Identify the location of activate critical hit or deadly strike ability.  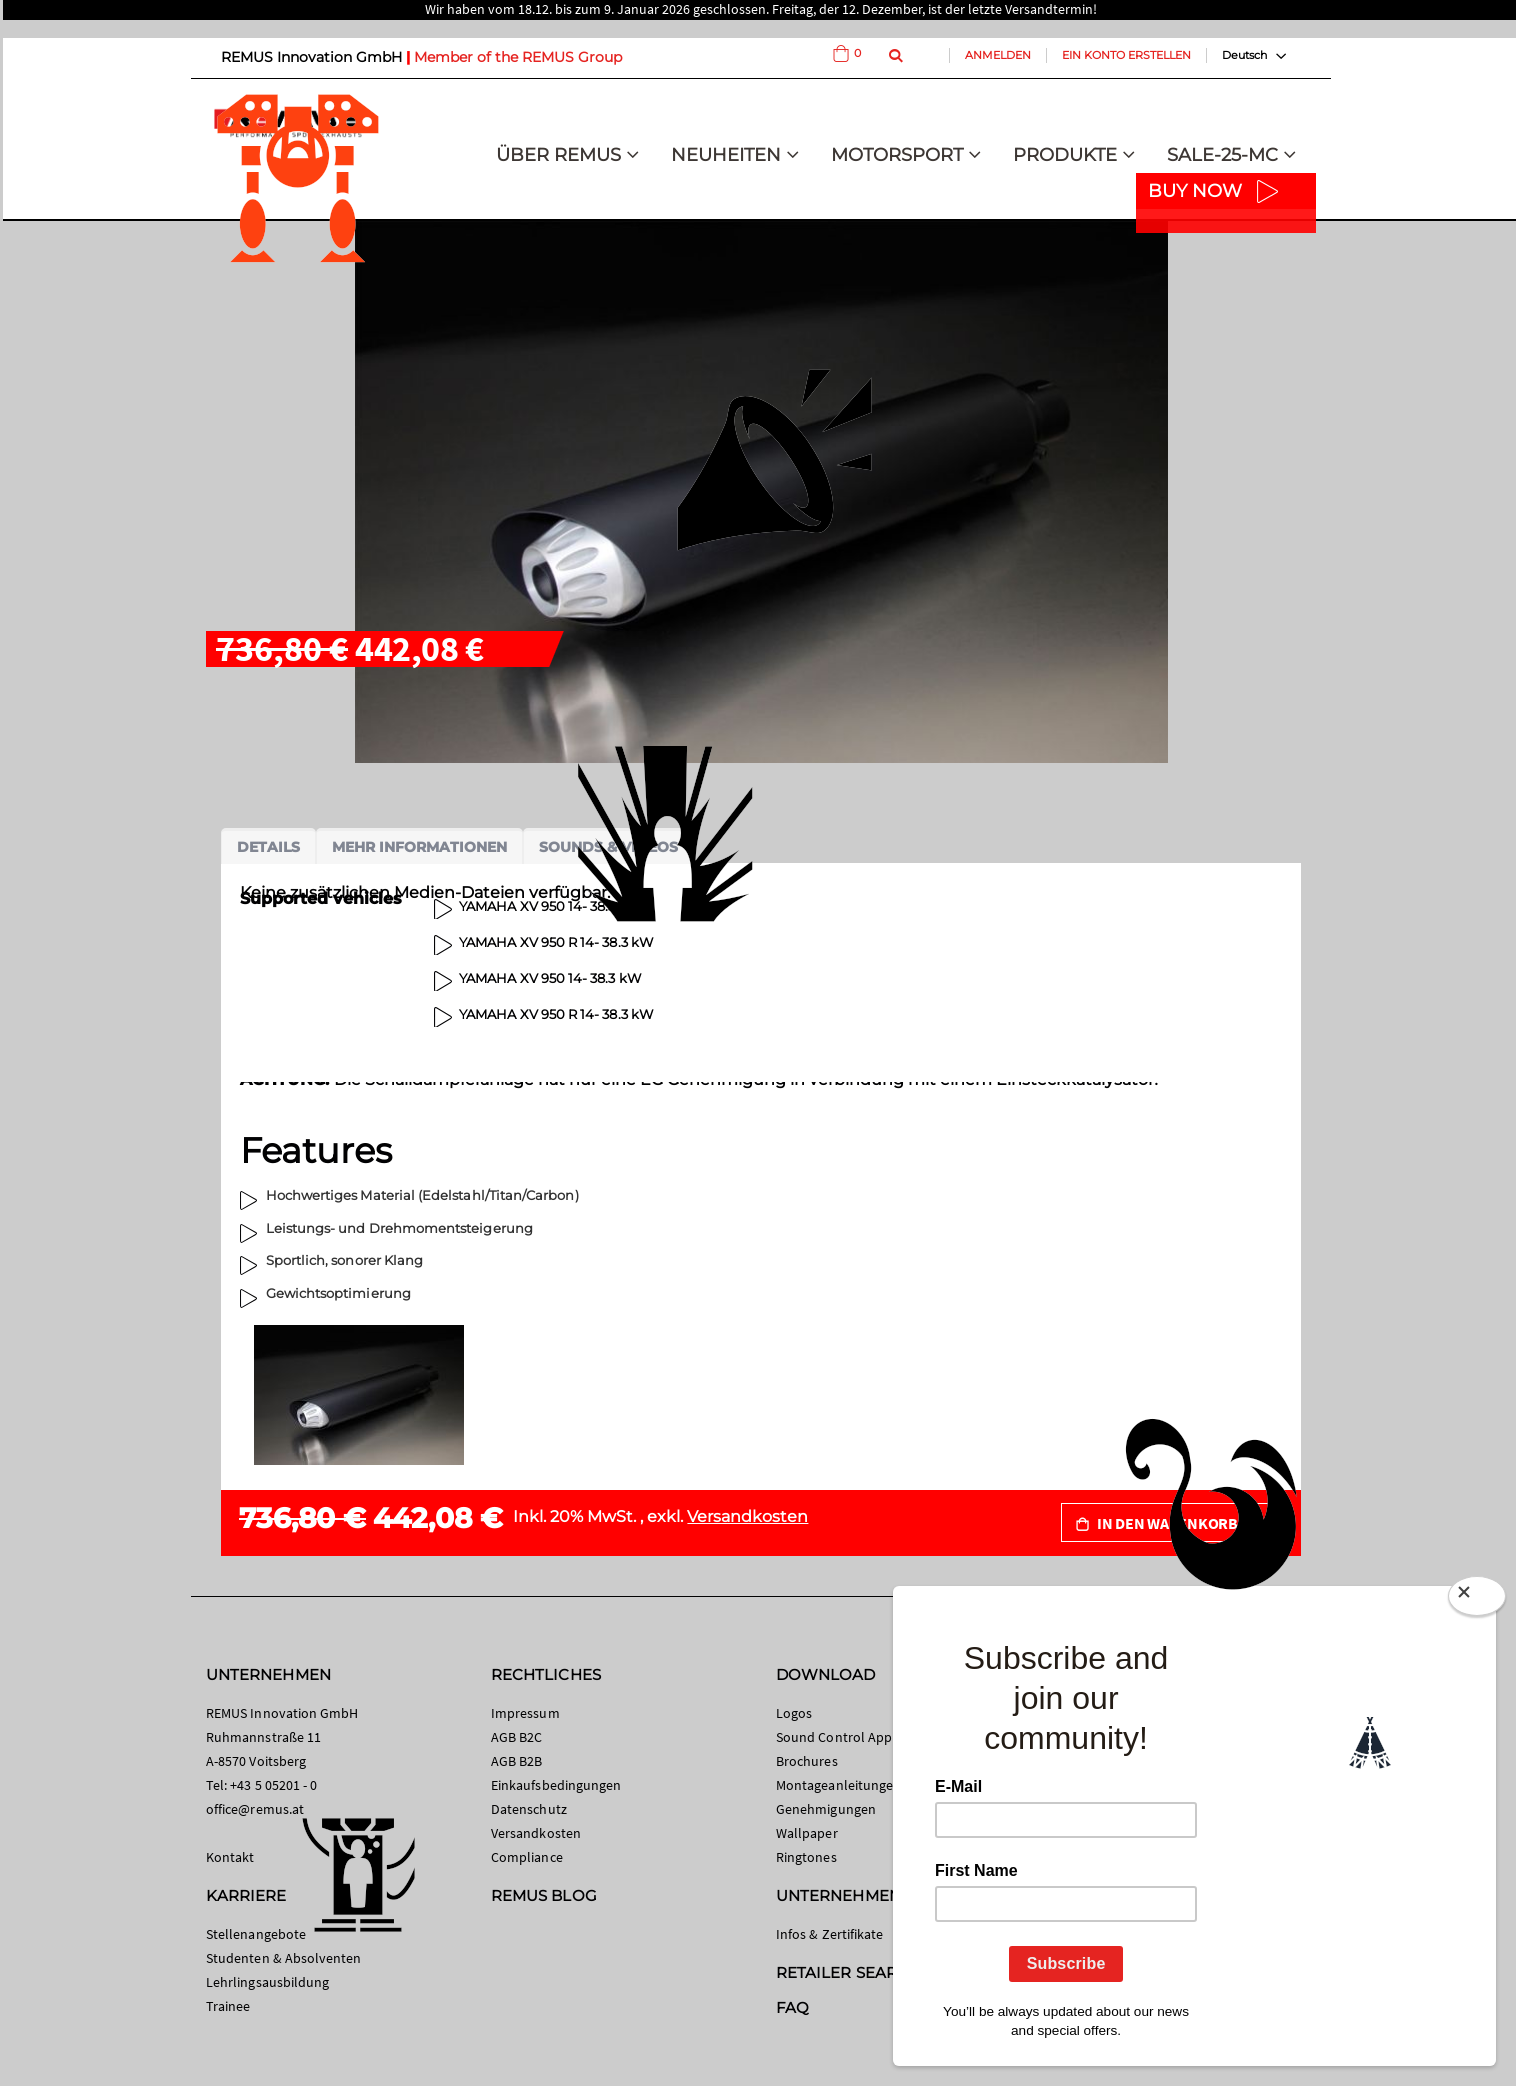
(665, 834).